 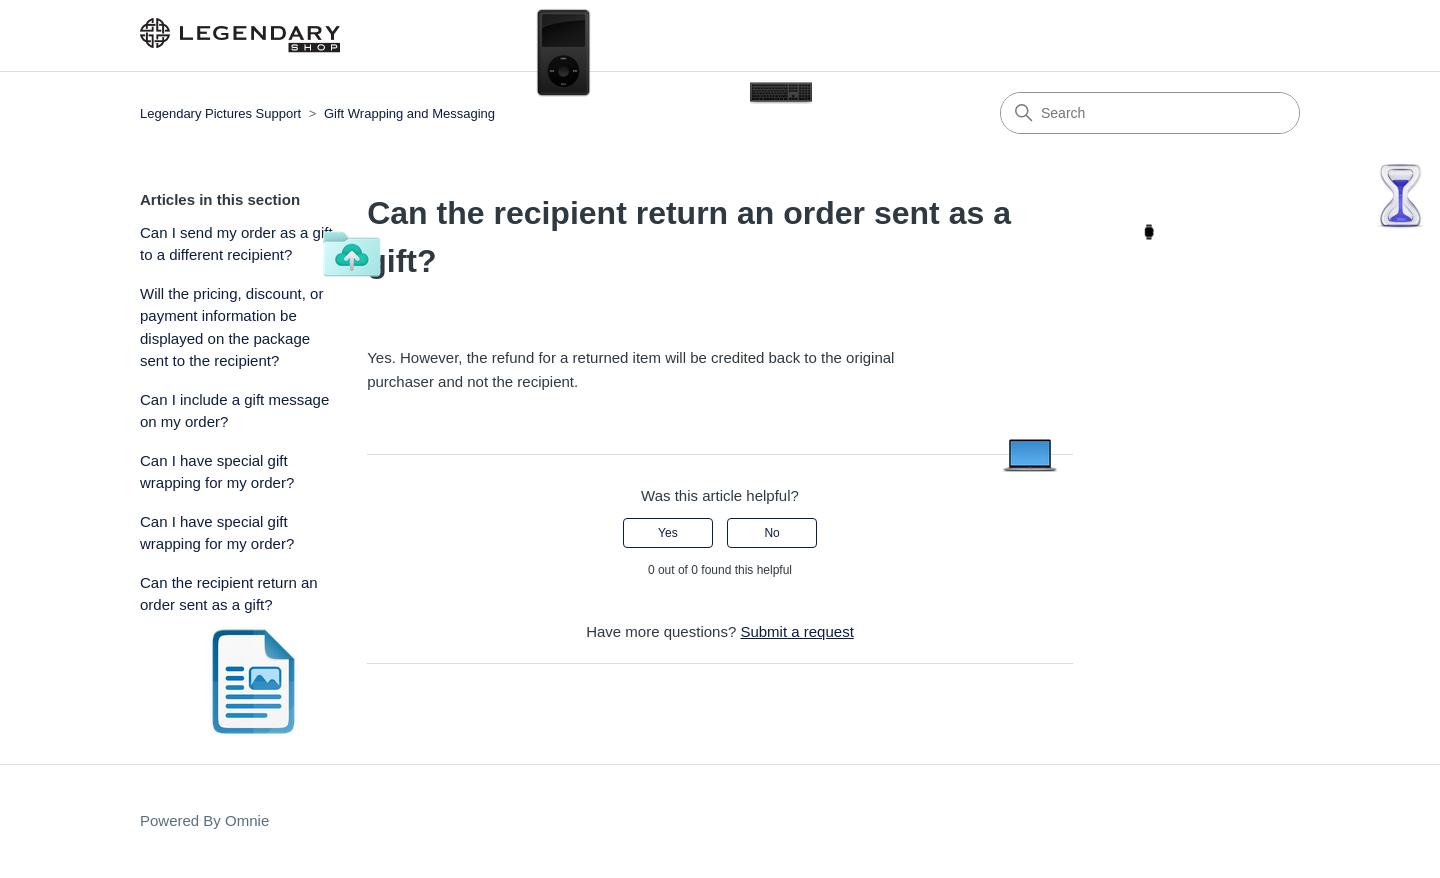 What do you see at coordinates (781, 92) in the screenshot?
I see `indicates extended keyboard connected via bluetooth` at bounding box center [781, 92].